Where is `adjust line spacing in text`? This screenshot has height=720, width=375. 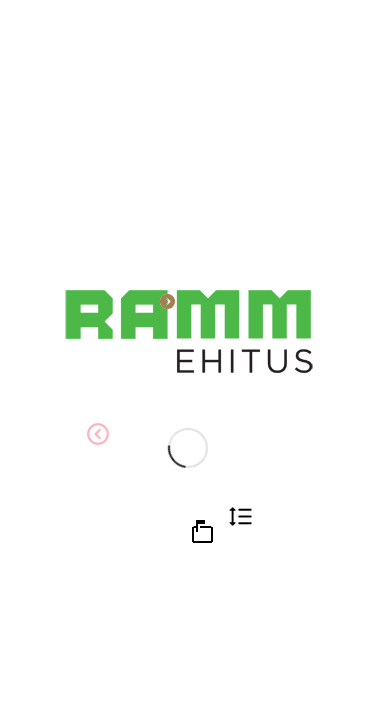 adjust line spacing in text is located at coordinates (240, 516).